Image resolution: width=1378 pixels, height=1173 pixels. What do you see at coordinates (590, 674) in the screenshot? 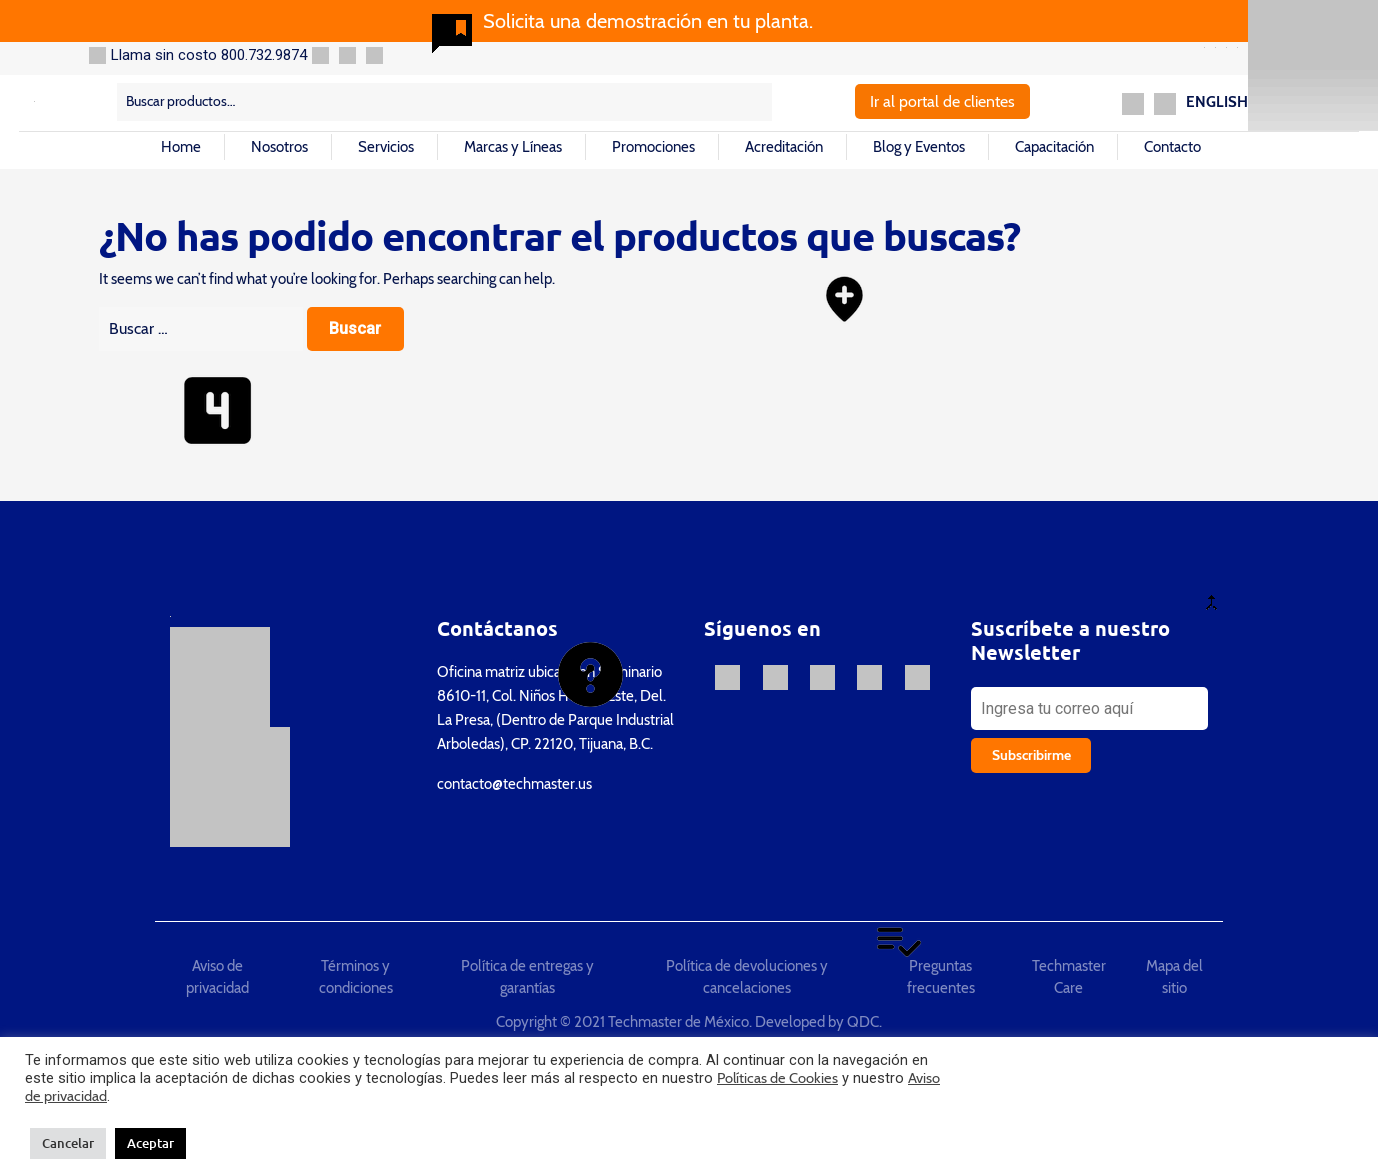
I see `access help or support information` at bounding box center [590, 674].